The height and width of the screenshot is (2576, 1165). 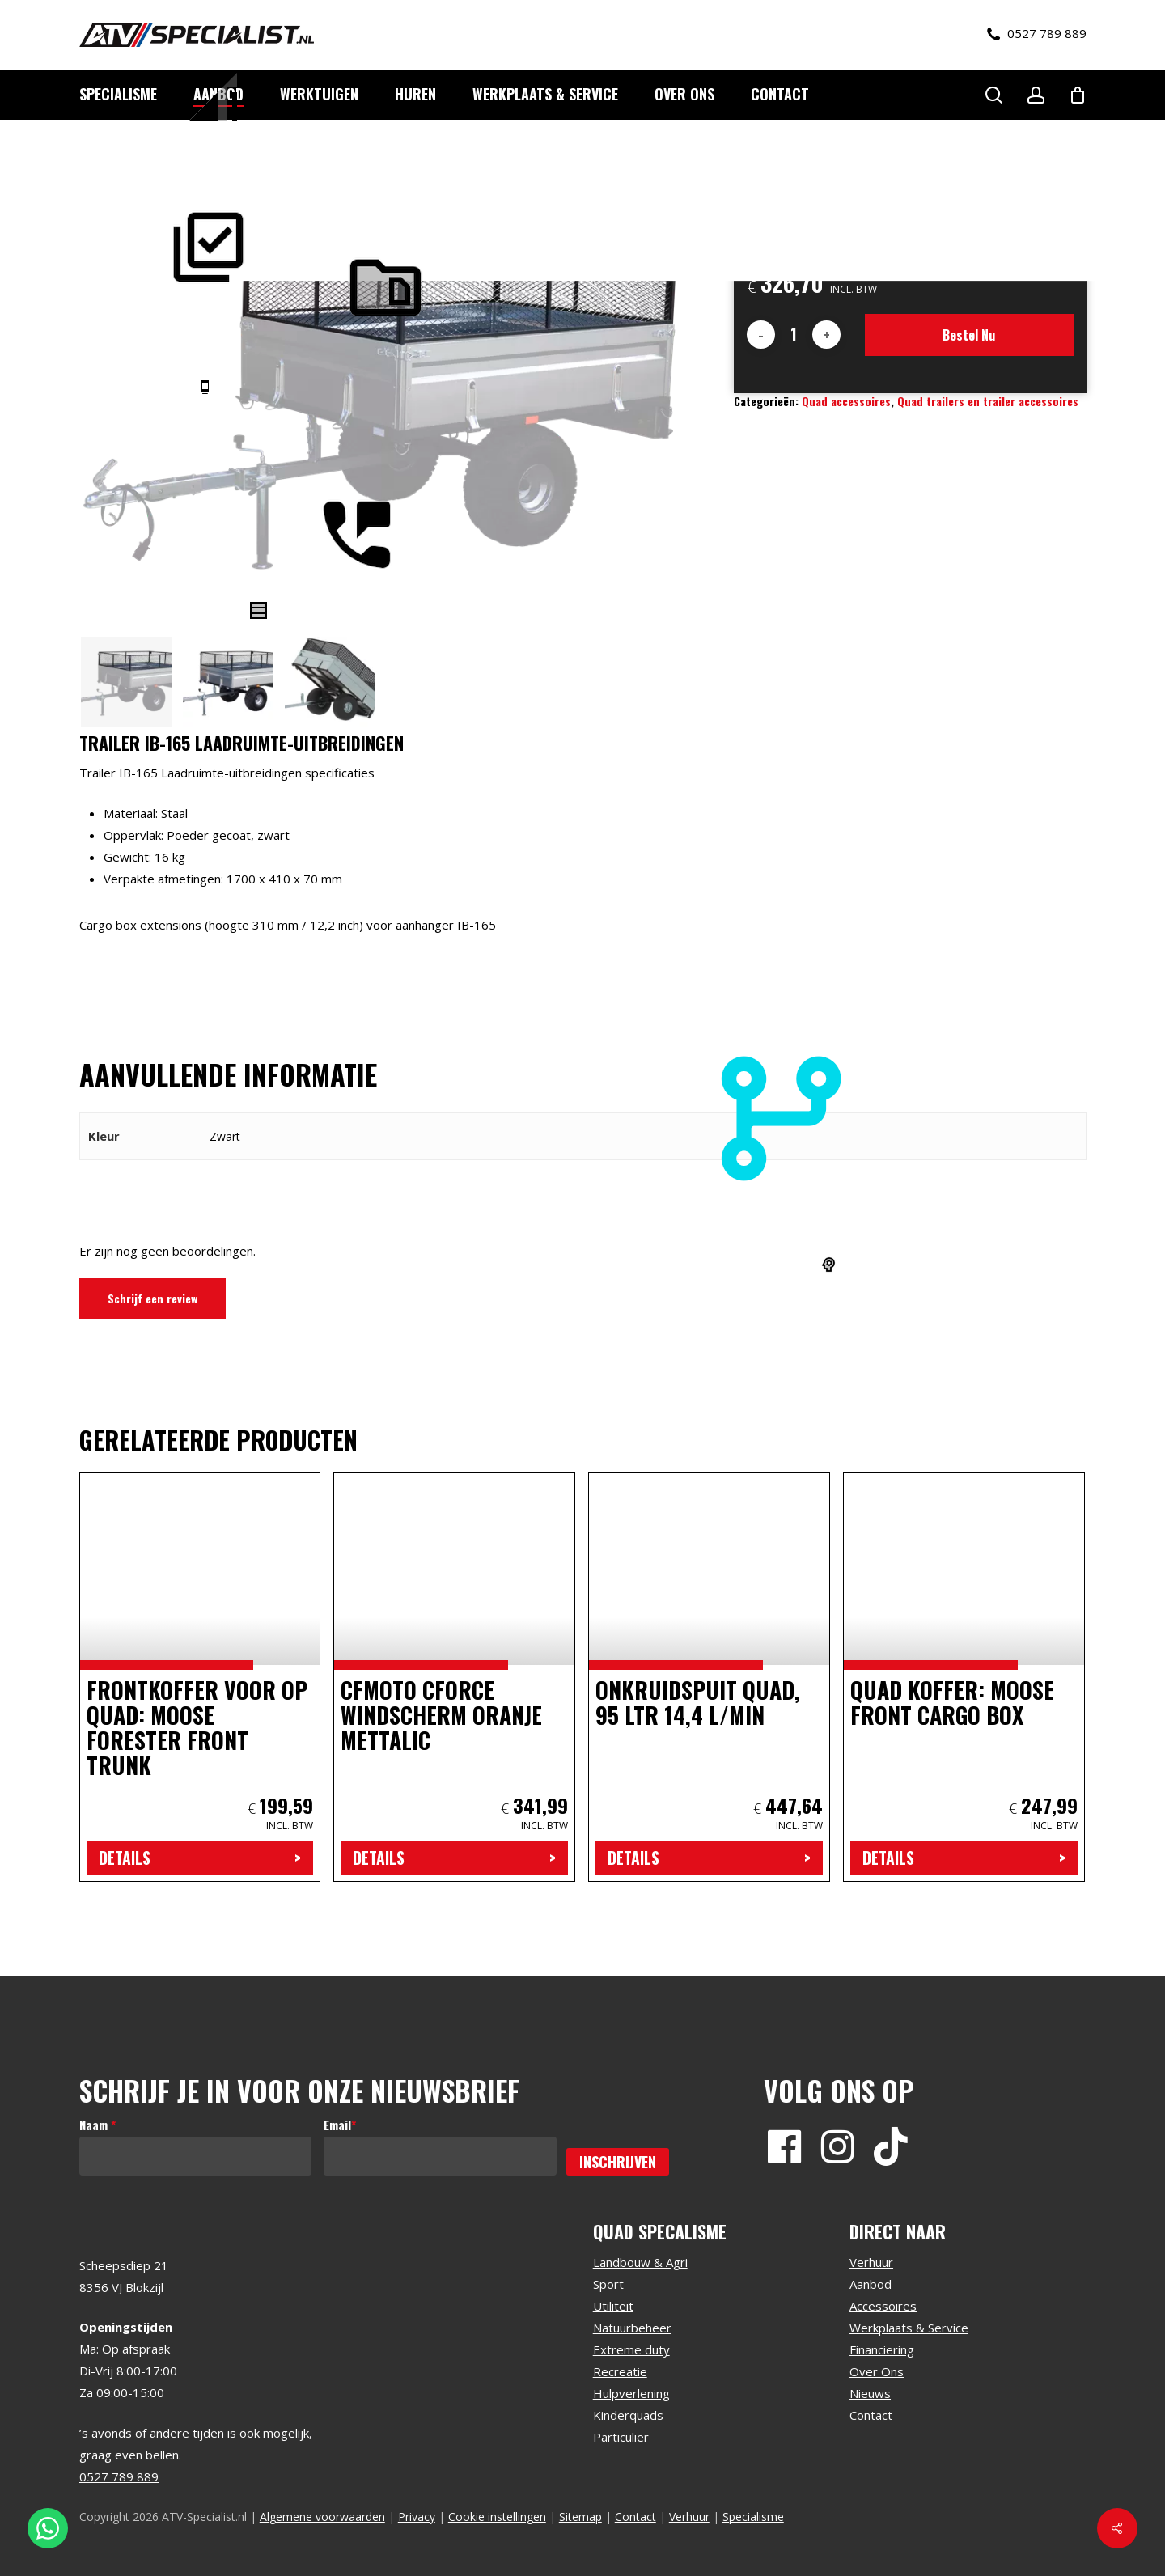 I want to click on view data in row layout, so click(x=258, y=610).